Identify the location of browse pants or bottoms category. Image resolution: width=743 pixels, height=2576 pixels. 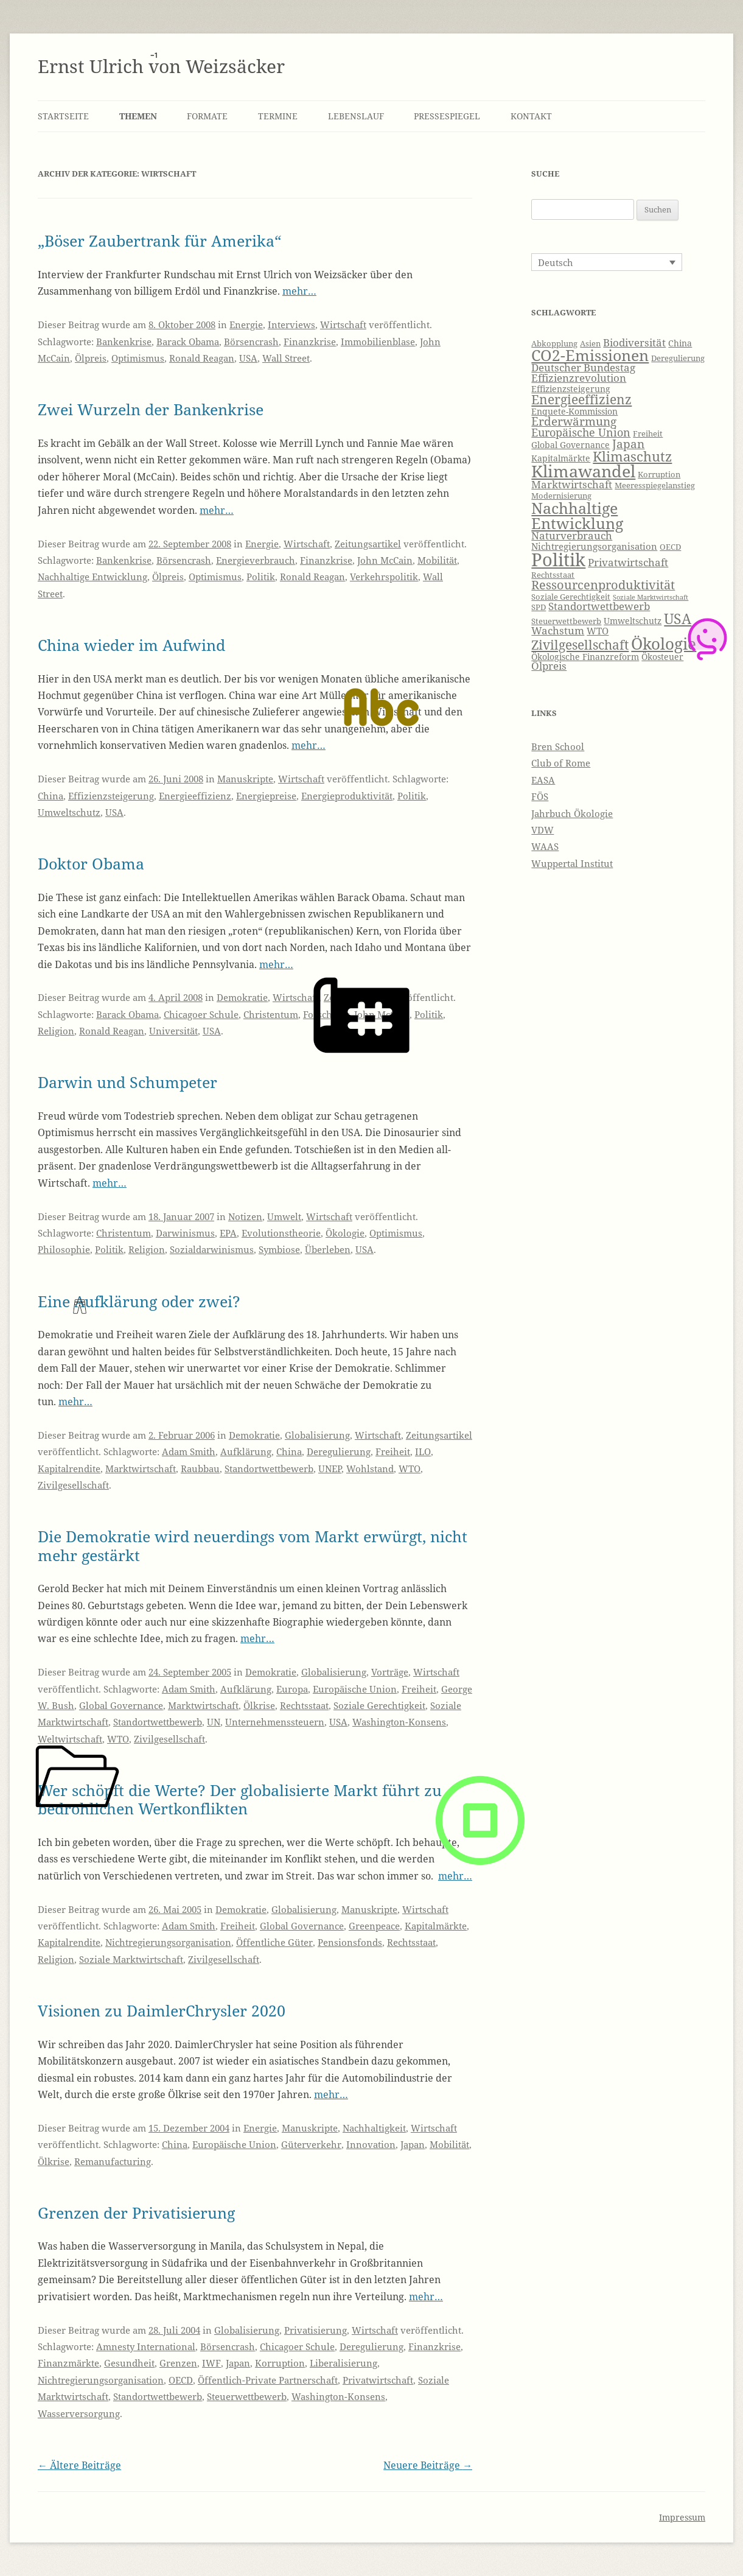
(80, 1307).